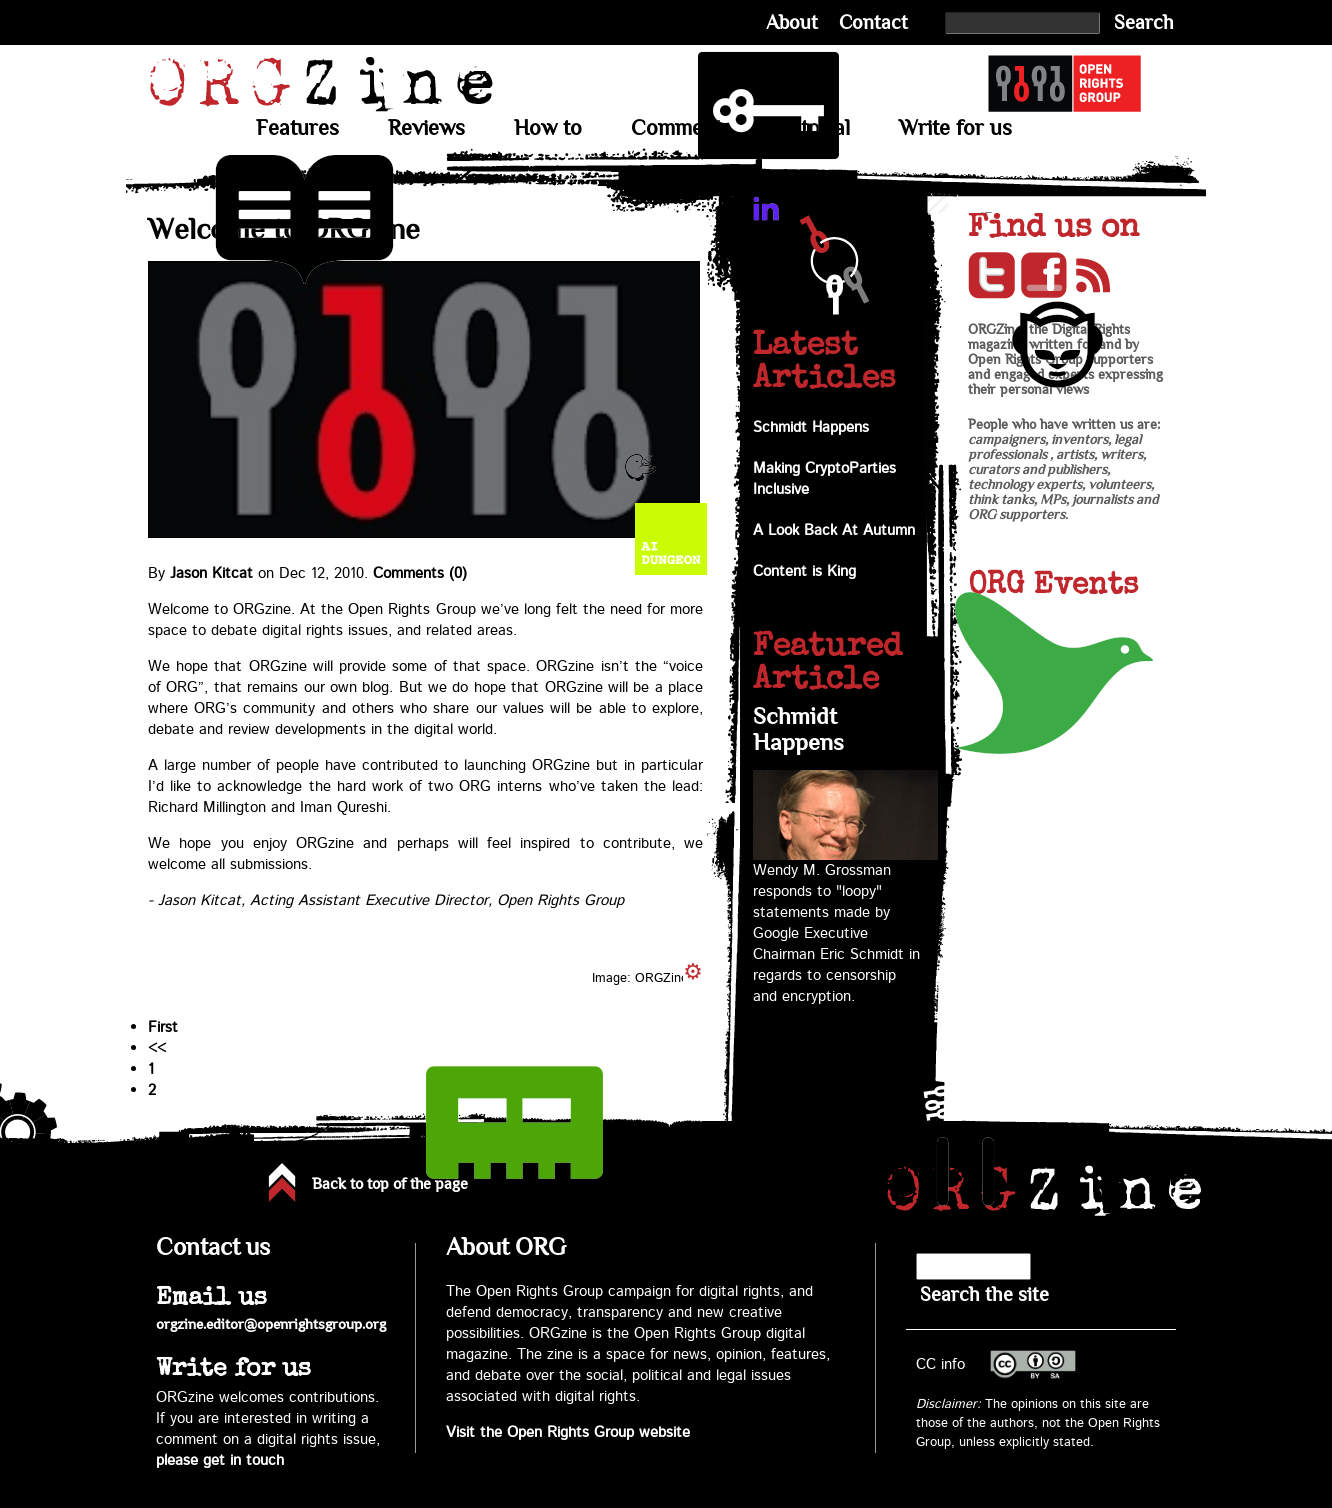  Describe the element at coordinates (1054, 673) in the screenshot. I see `fluentd data collector logo` at that location.